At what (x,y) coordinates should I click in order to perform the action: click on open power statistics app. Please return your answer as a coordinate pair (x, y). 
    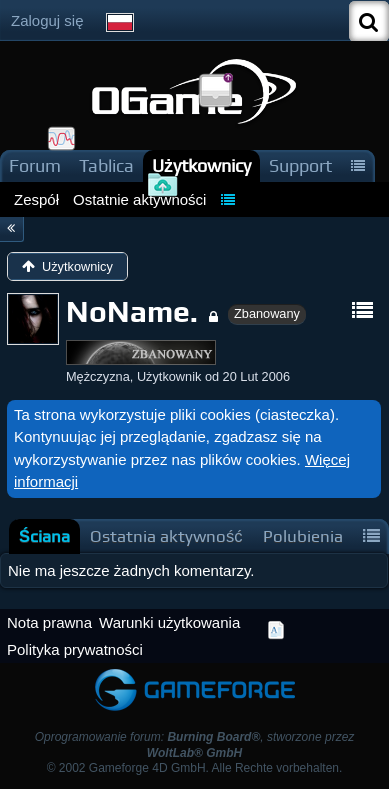
    Looking at the image, I should click on (61, 138).